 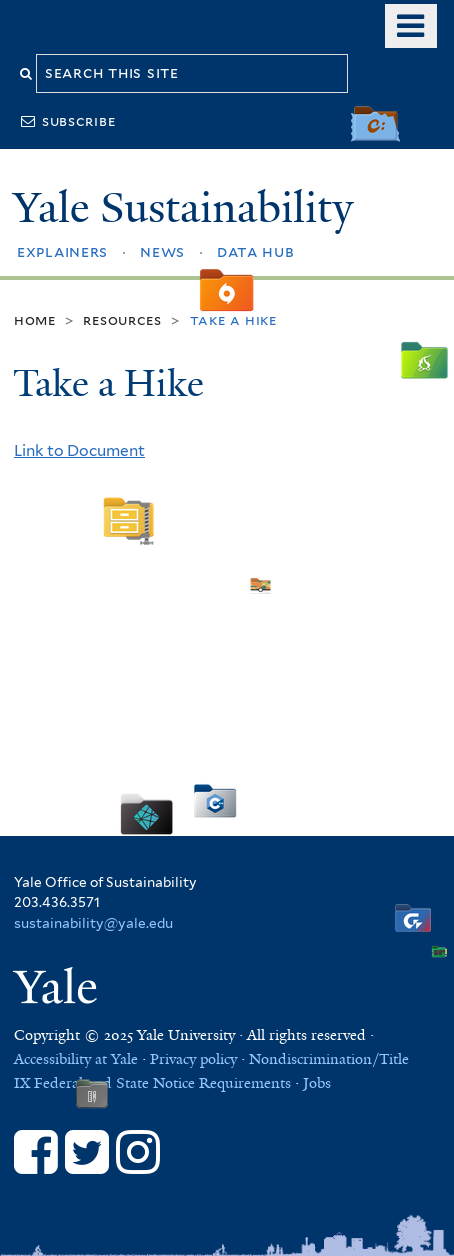 I want to click on open Origin game library folder, so click(x=226, y=291).